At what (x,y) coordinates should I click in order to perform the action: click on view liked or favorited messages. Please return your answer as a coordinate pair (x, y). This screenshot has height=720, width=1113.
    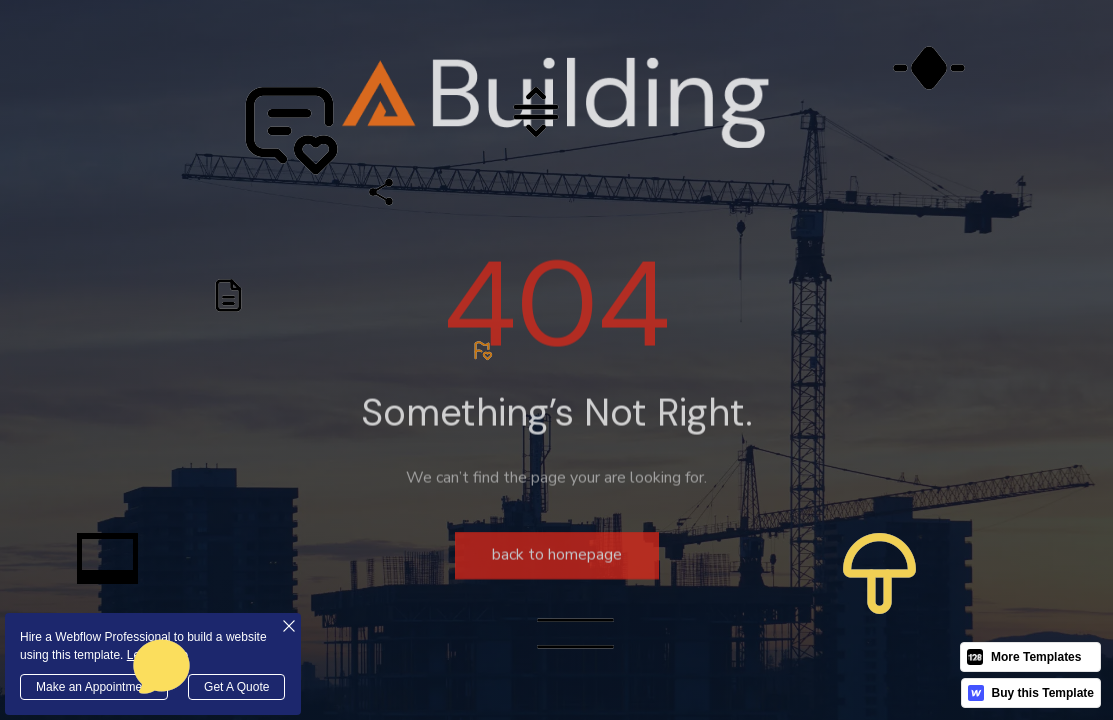
    Looking at the image, I should click on (289, 126).